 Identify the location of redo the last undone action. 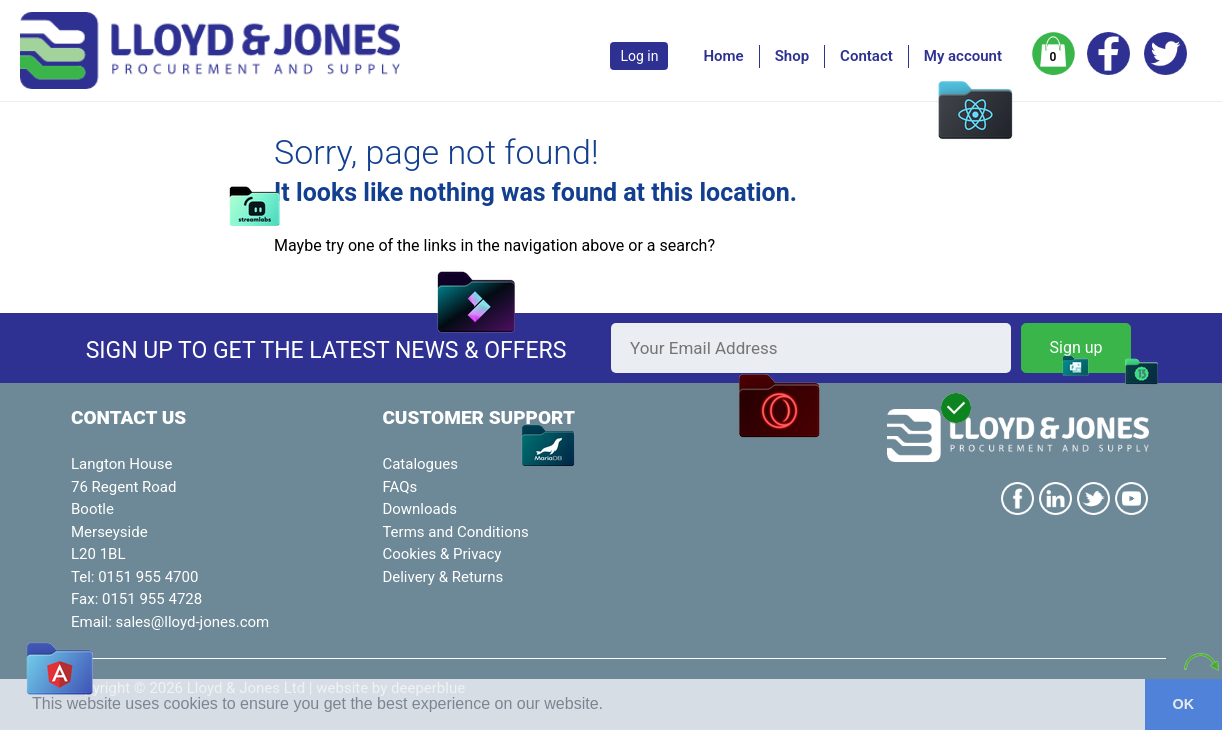
(1200, 661).